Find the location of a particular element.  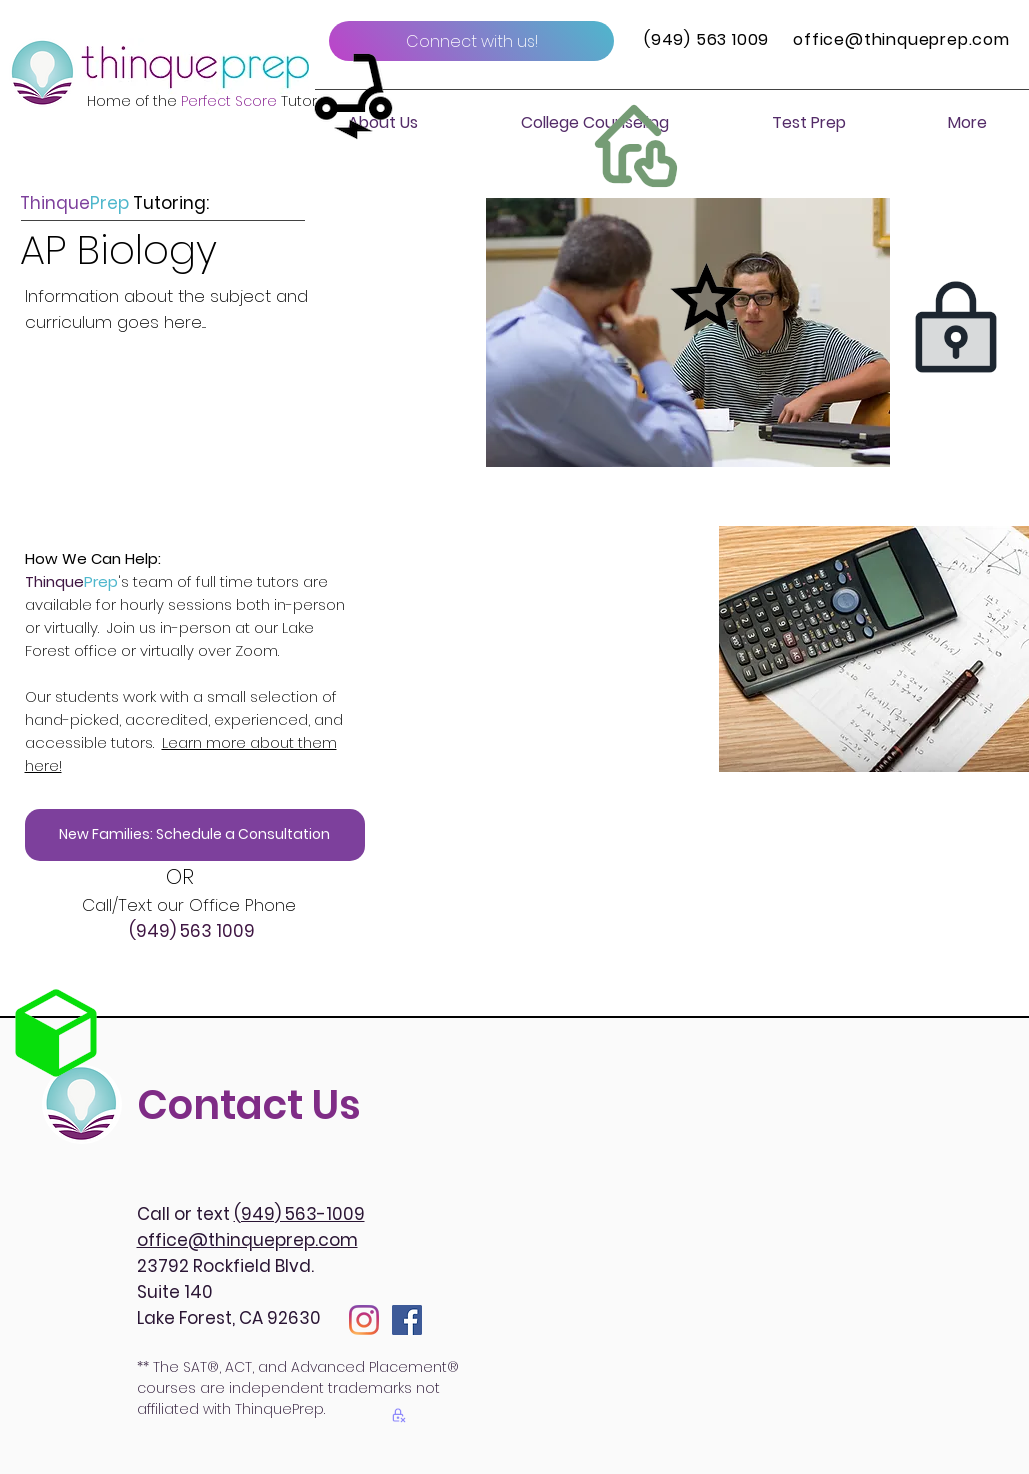

add to favorites is located at coordinates (706, 298).